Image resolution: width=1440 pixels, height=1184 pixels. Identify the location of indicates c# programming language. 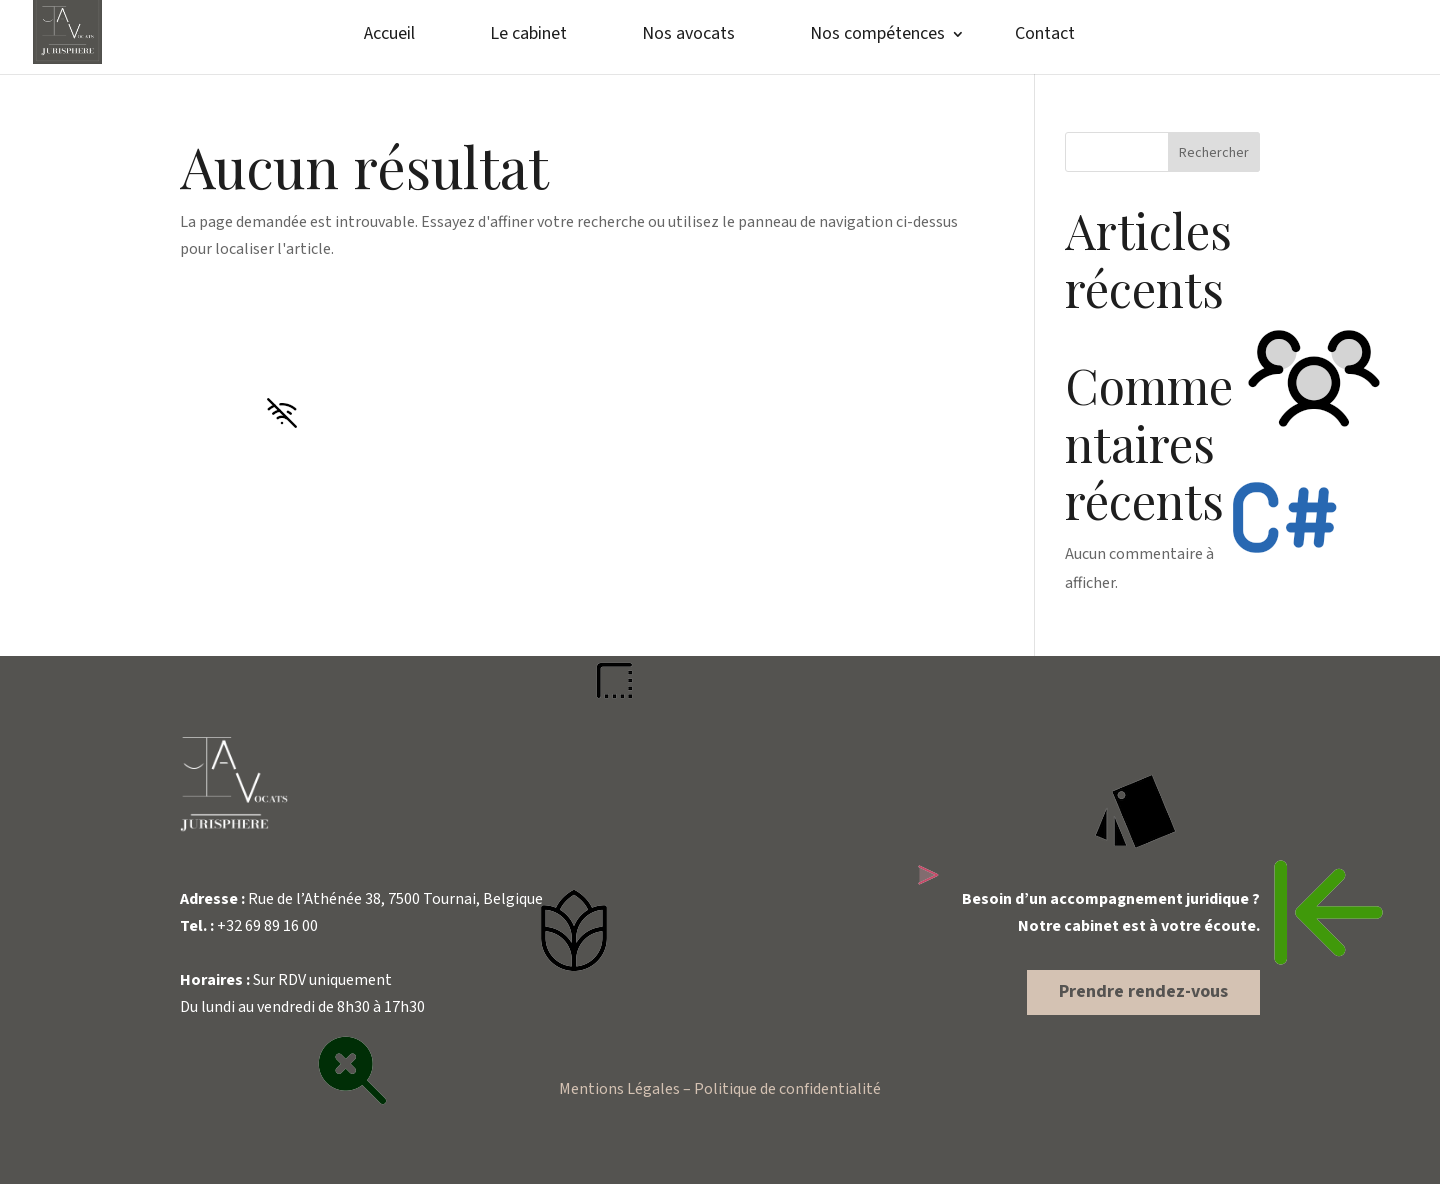
(1283, 517).